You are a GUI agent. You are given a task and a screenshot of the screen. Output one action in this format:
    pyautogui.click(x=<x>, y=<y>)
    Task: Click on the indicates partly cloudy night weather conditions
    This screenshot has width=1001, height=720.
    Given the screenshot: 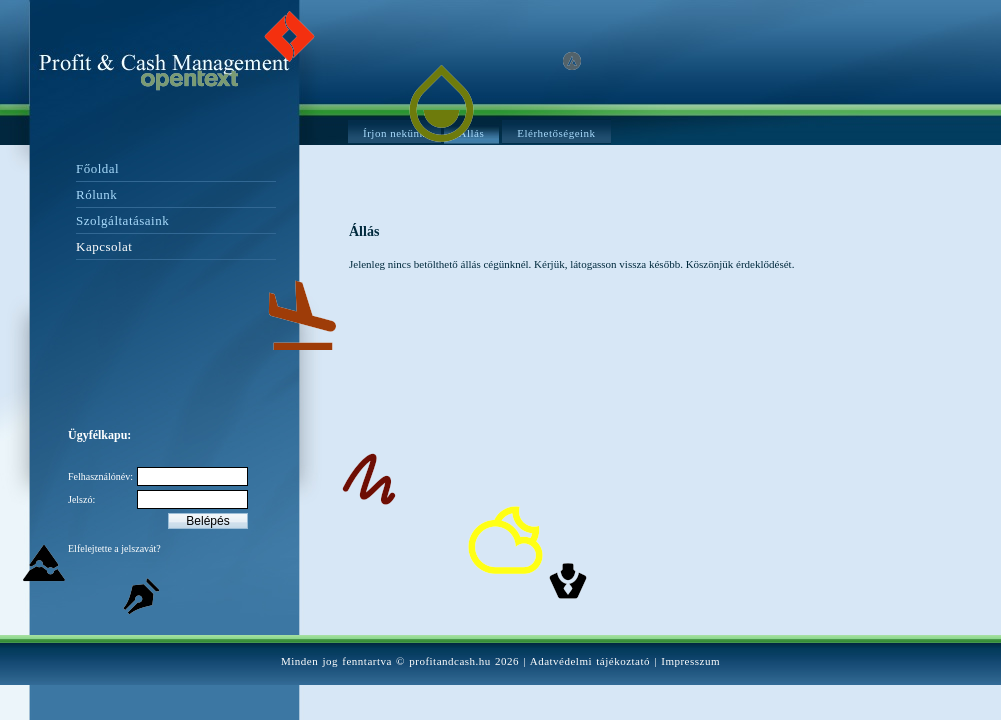 What is the action you would take?
    pyautogui.click(x=505, y=543)
    